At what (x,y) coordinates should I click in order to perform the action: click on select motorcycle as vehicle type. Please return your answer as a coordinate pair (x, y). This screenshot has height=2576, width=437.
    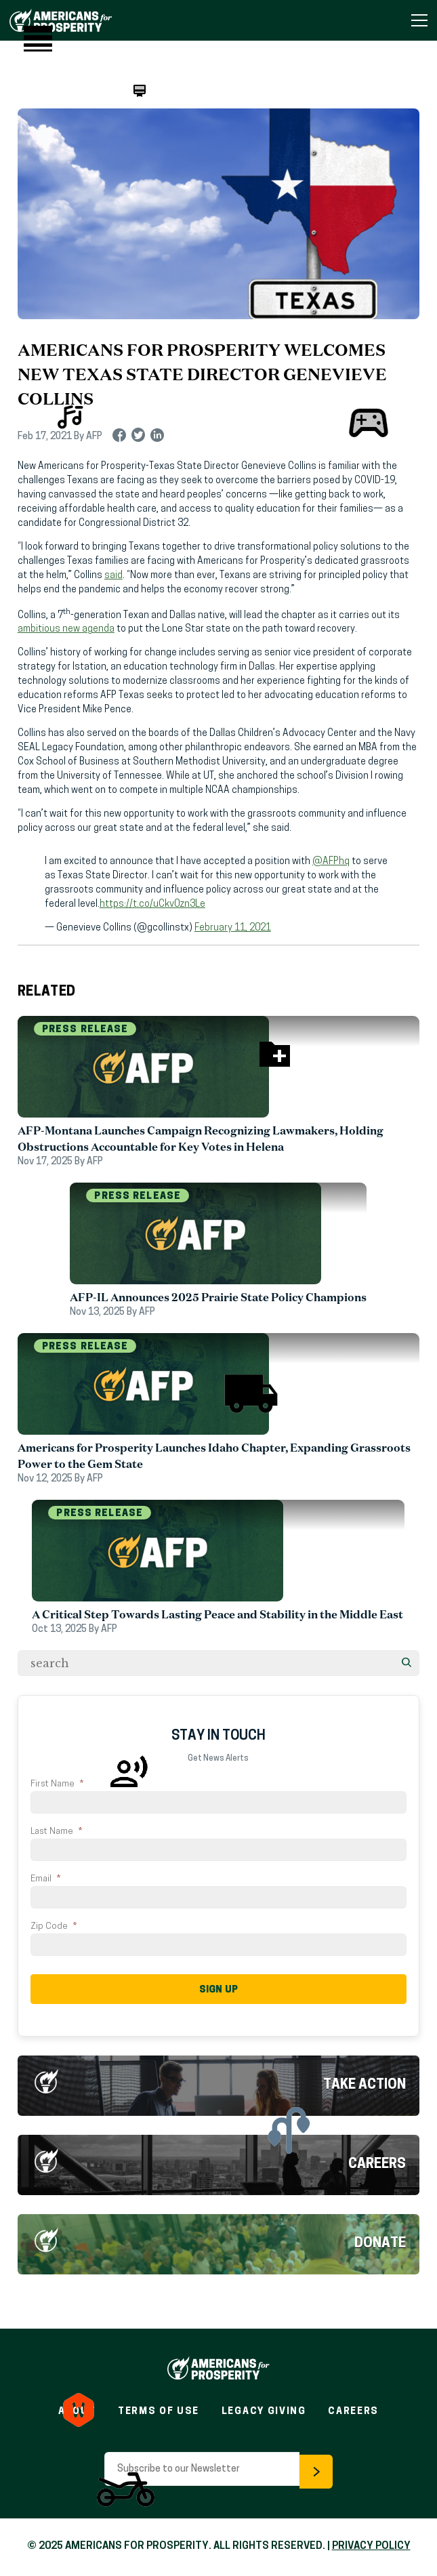
    Looking at the image, I should click on (125, 2490).